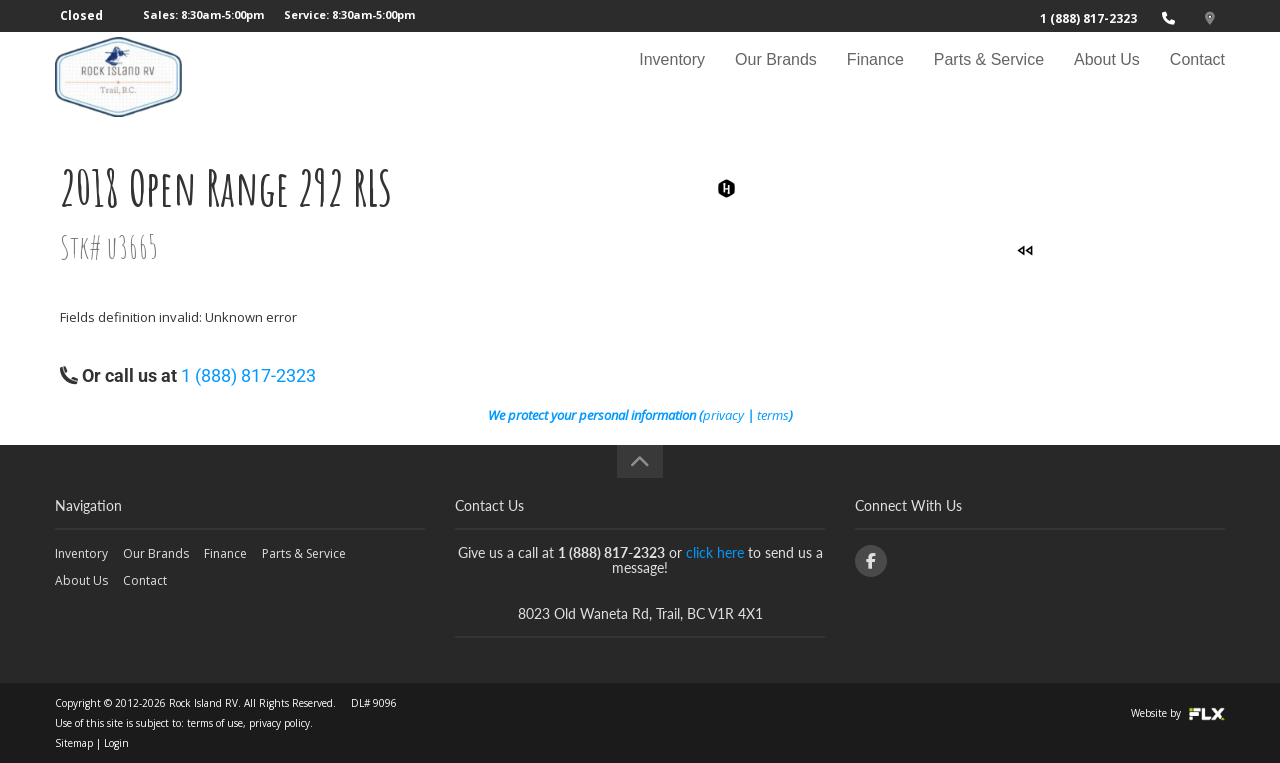  I want to click on rewind or skip backward in media playback, so click(1025, 250).